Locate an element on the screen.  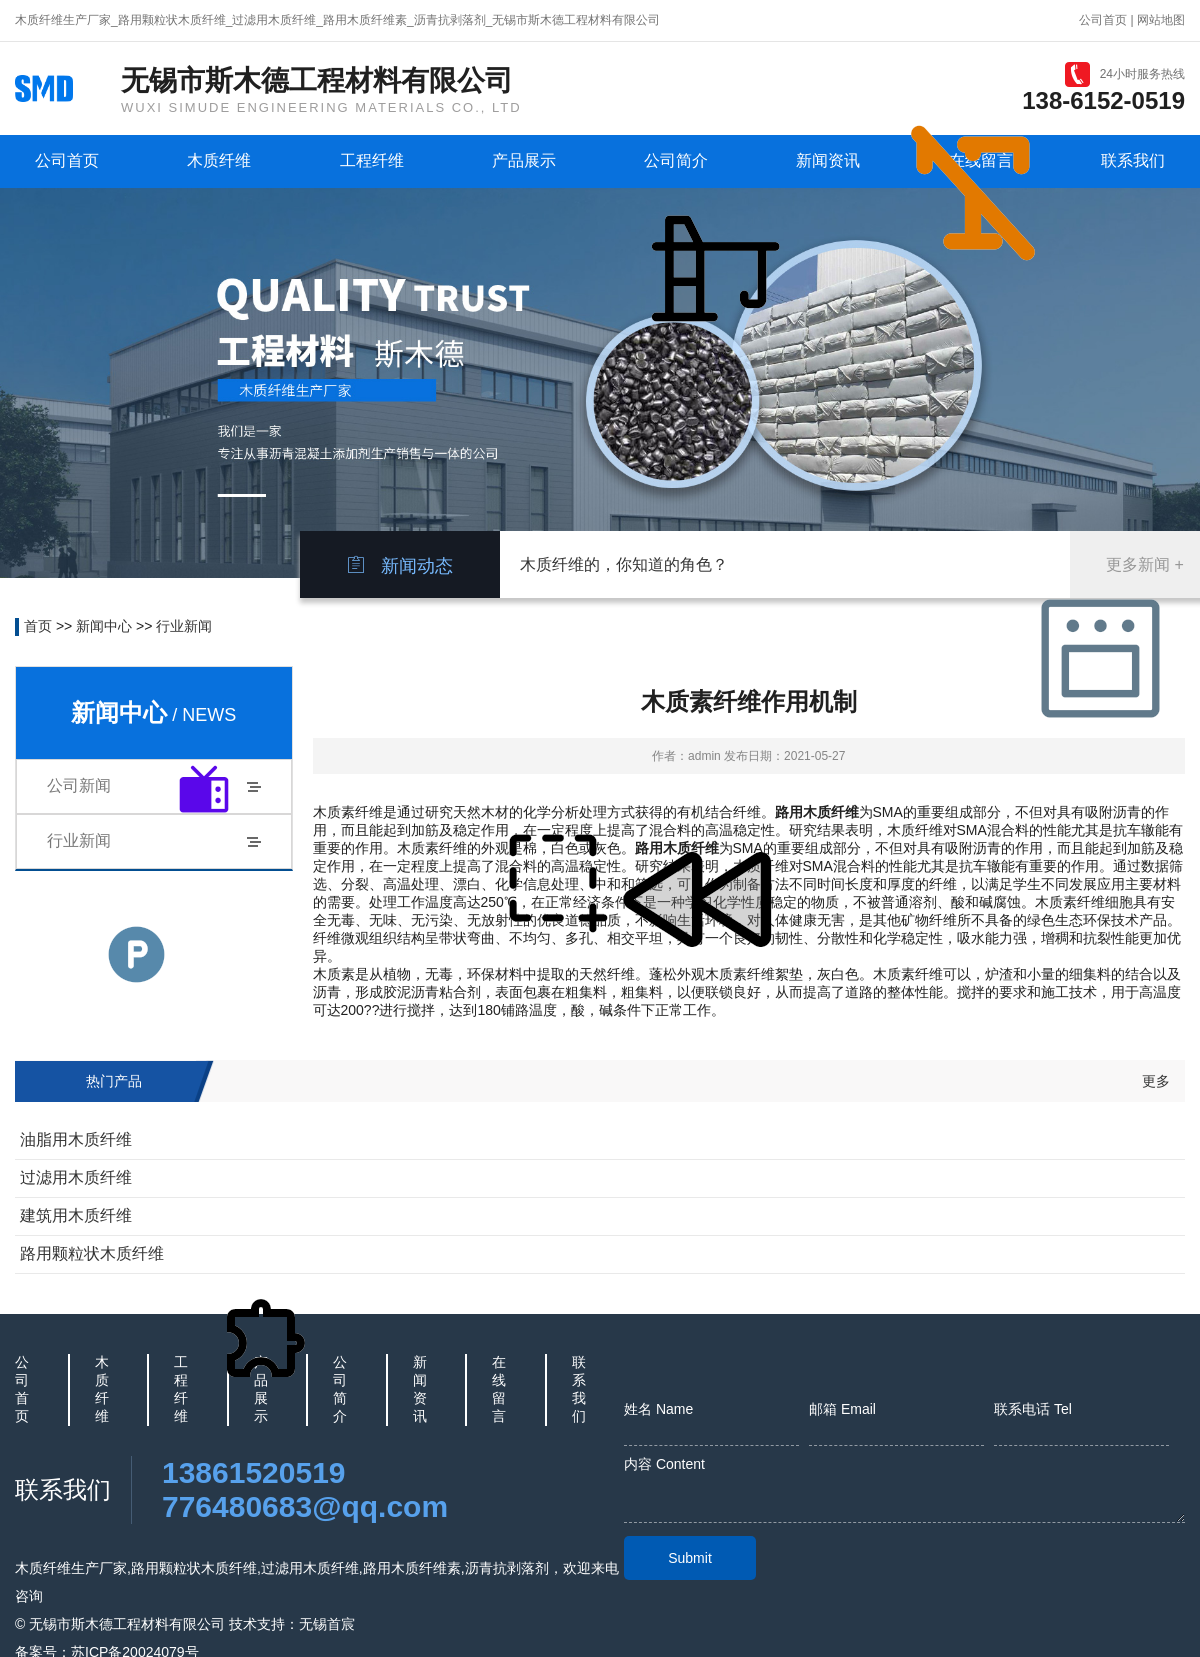
access browser extensions or add-ons is located at coordinates (267, 1337).